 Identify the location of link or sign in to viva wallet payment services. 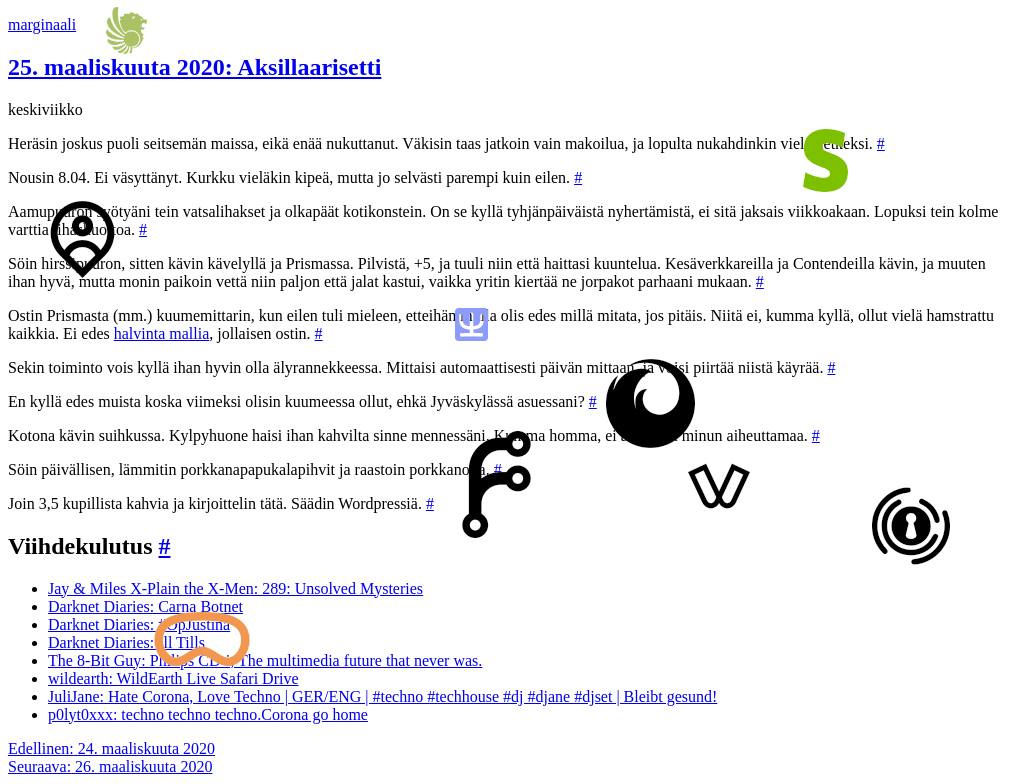
(719, 486).